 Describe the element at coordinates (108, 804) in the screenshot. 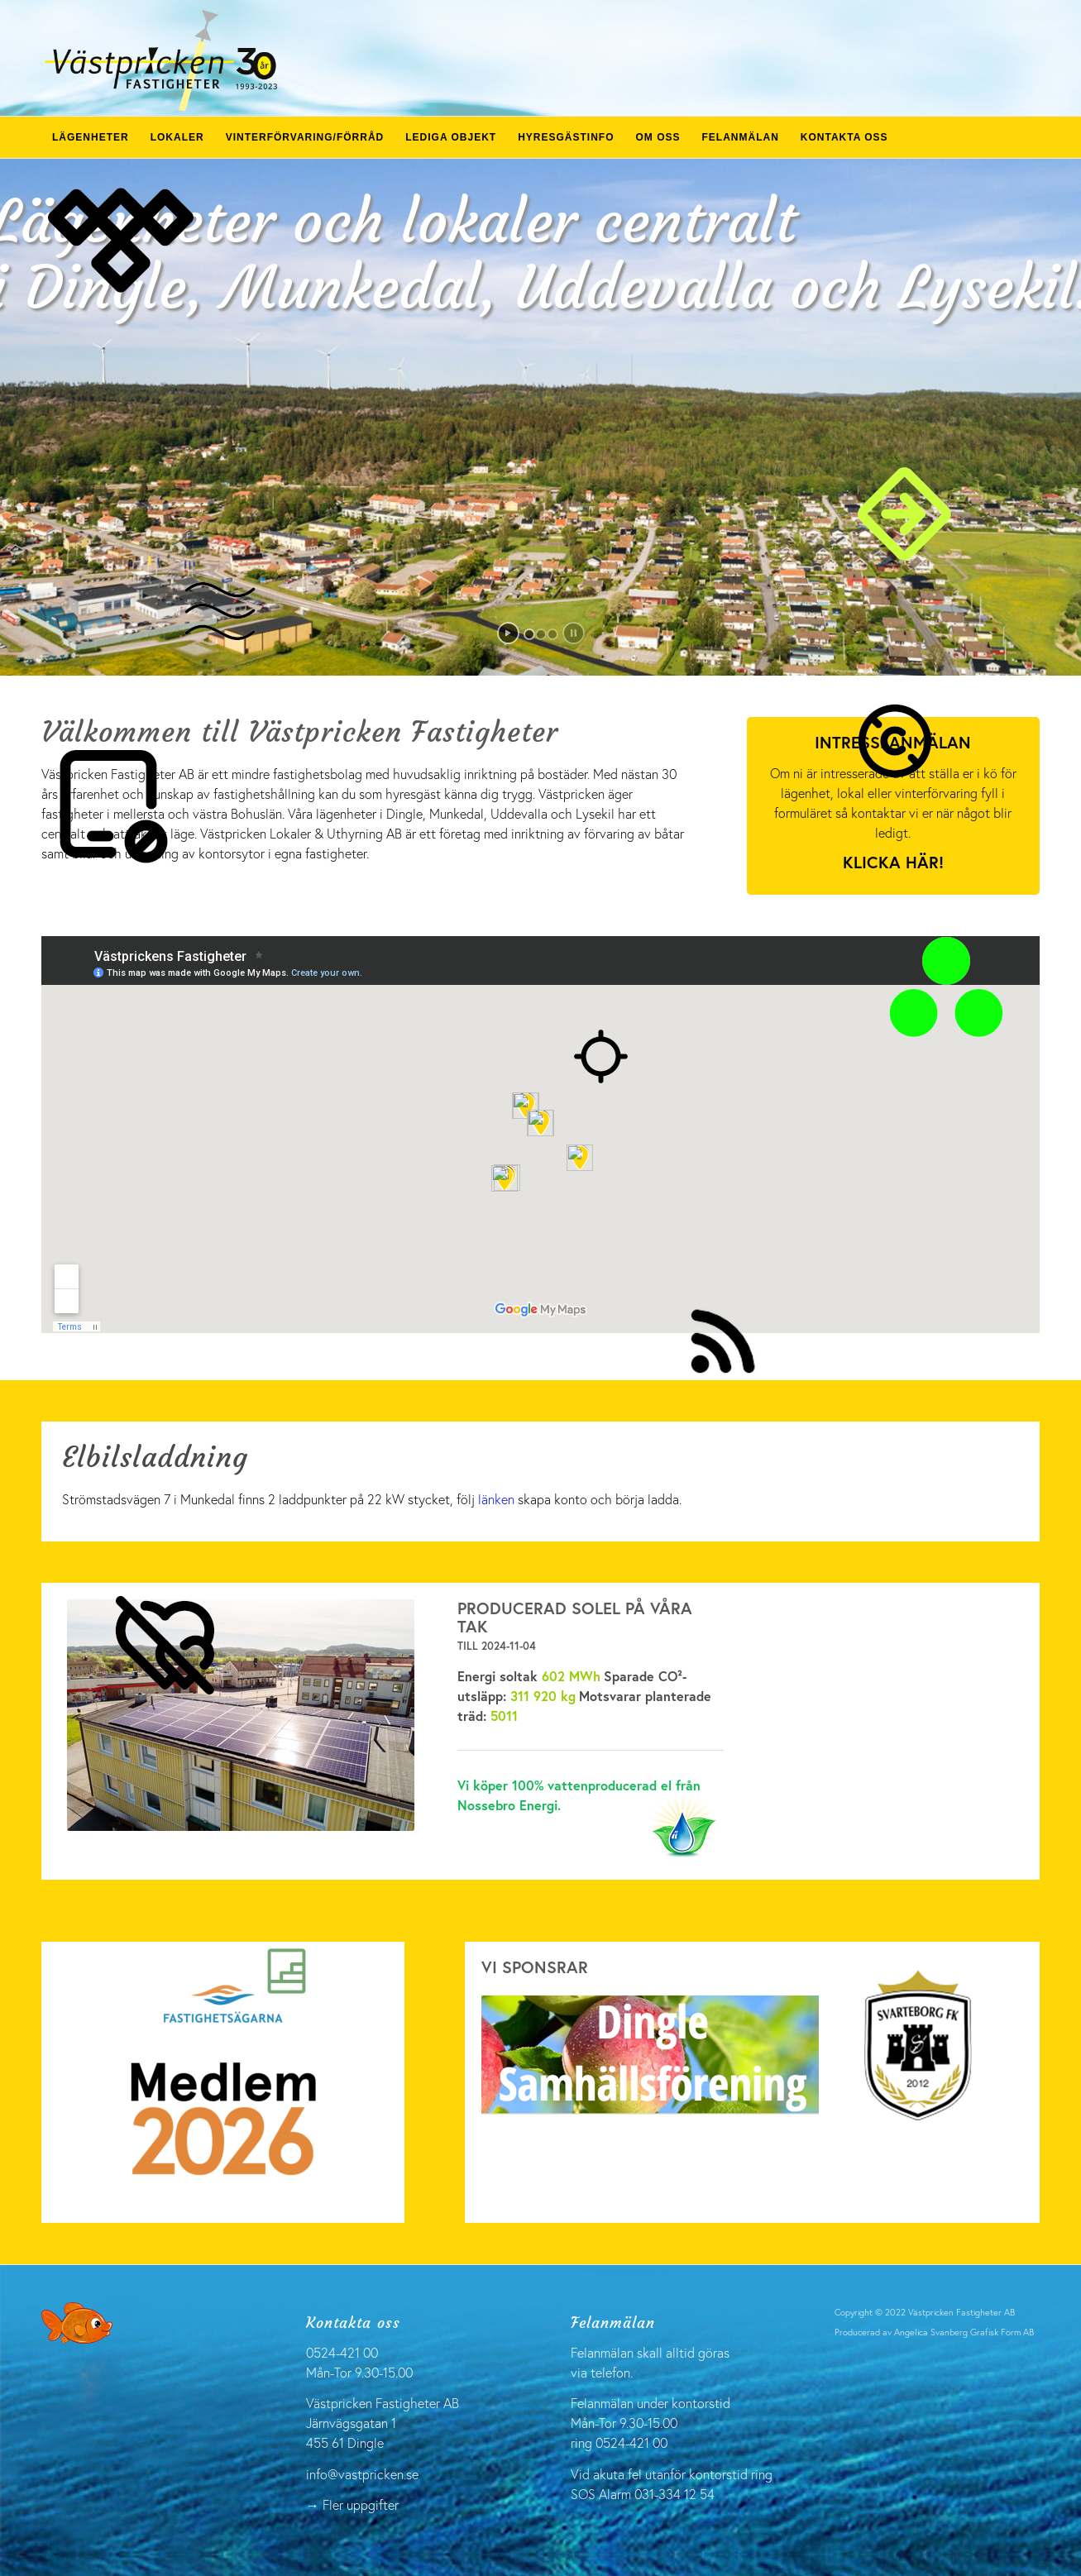

I see `cancel iPad connection or pairing` at that location.